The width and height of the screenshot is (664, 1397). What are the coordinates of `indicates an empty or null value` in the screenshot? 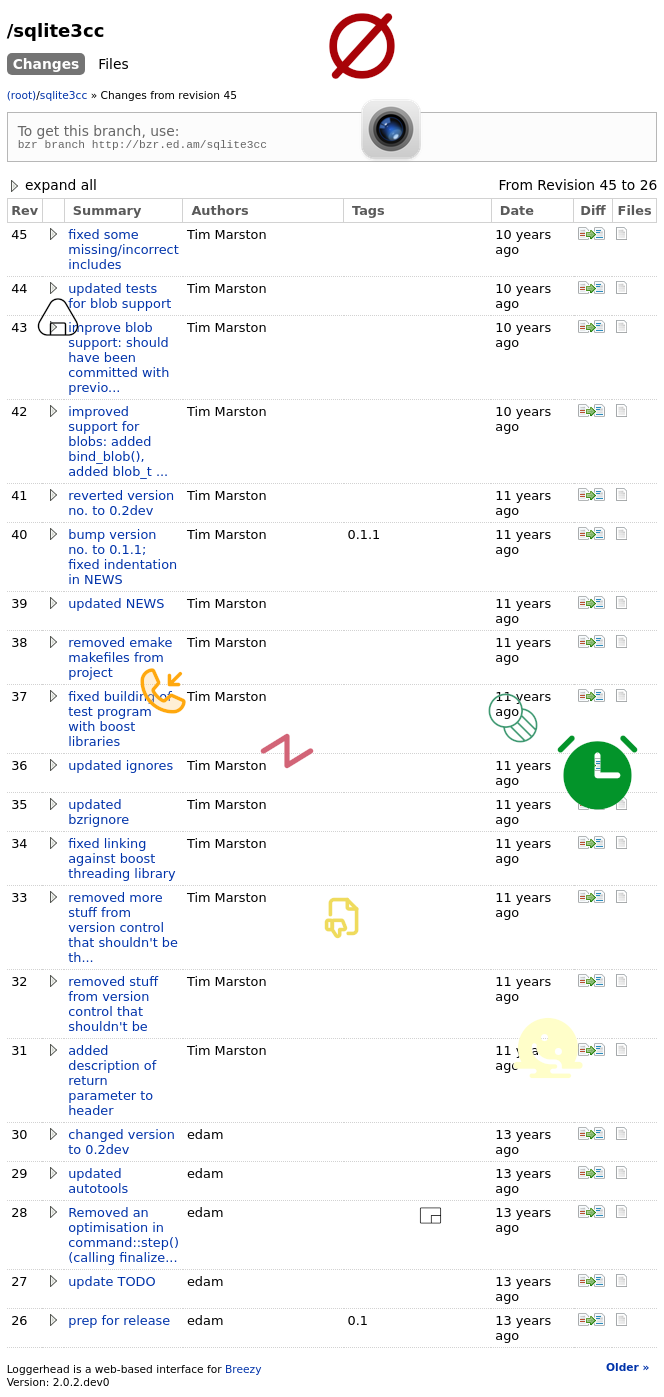 It's located at (362, 46).